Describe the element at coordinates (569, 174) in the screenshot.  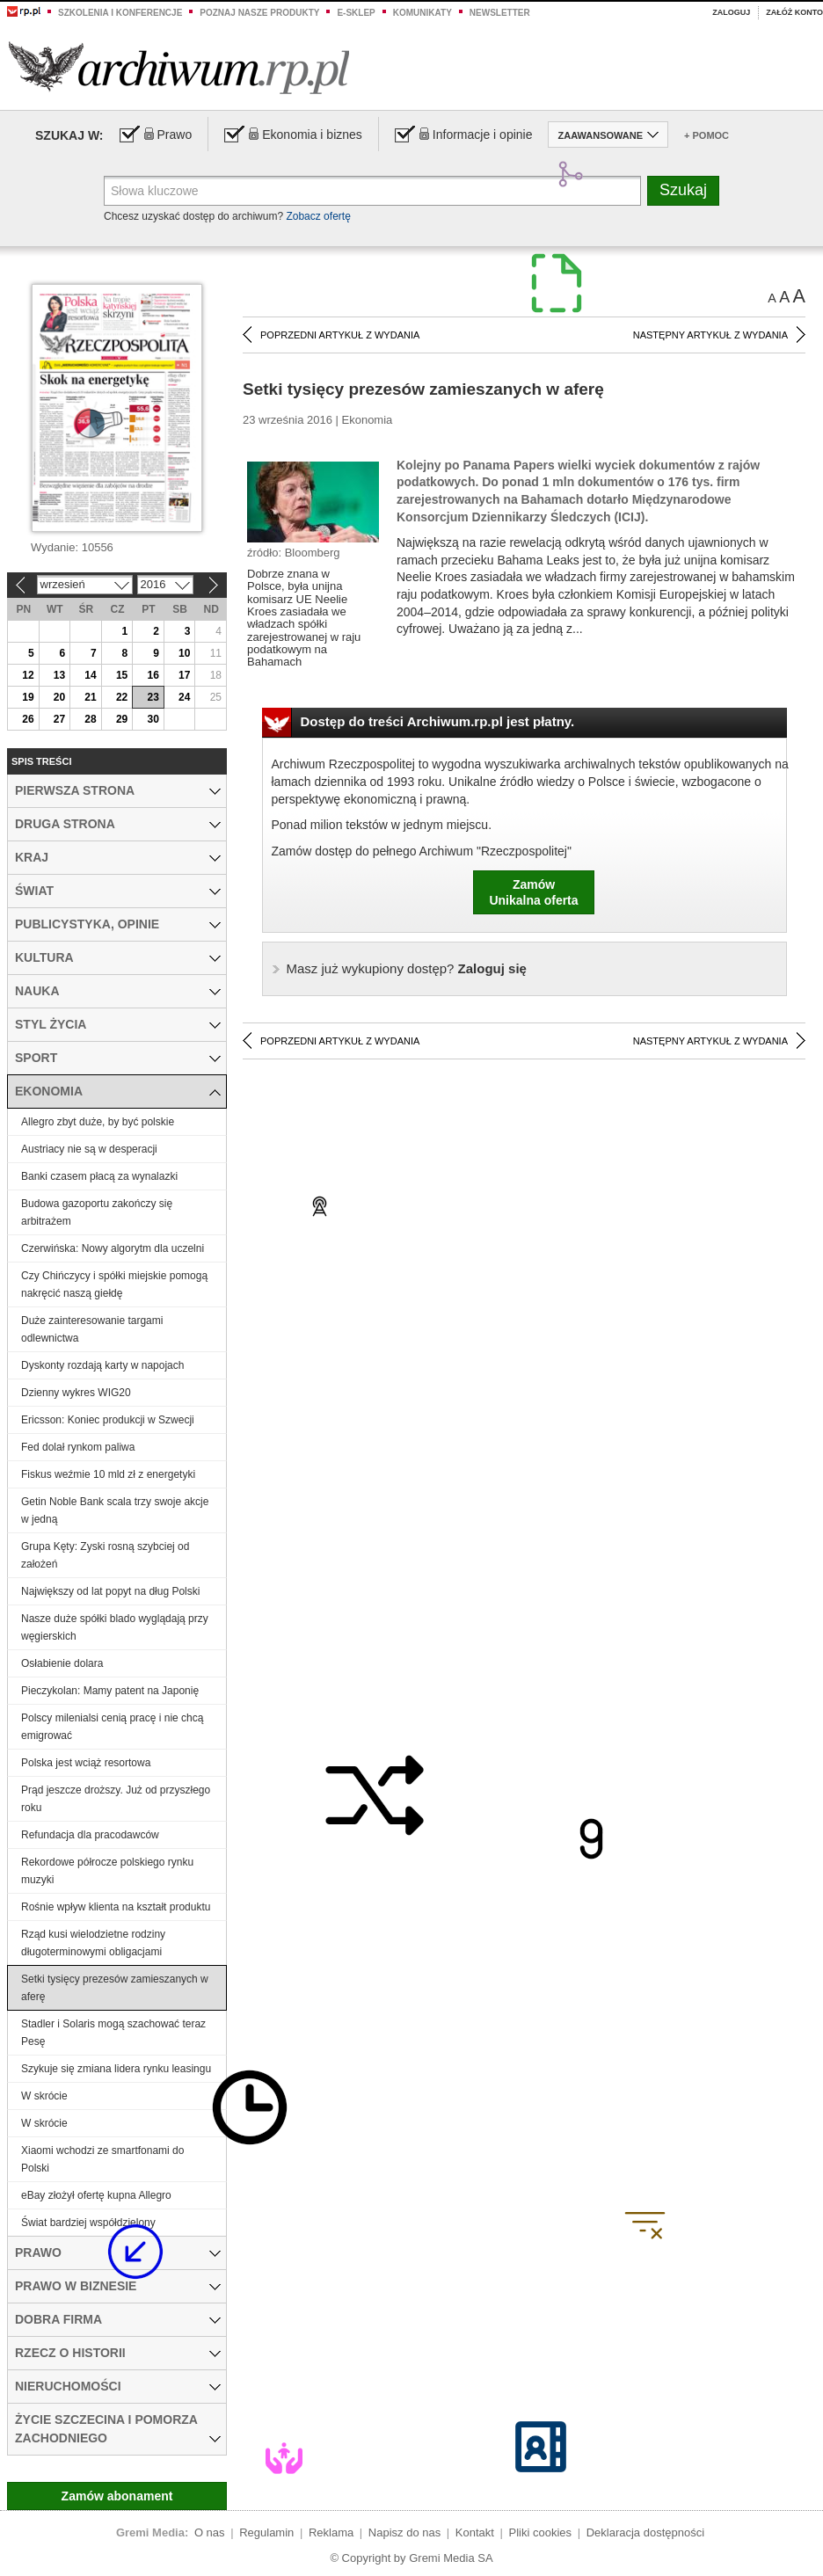
I see `merge branches in version control` at that location.